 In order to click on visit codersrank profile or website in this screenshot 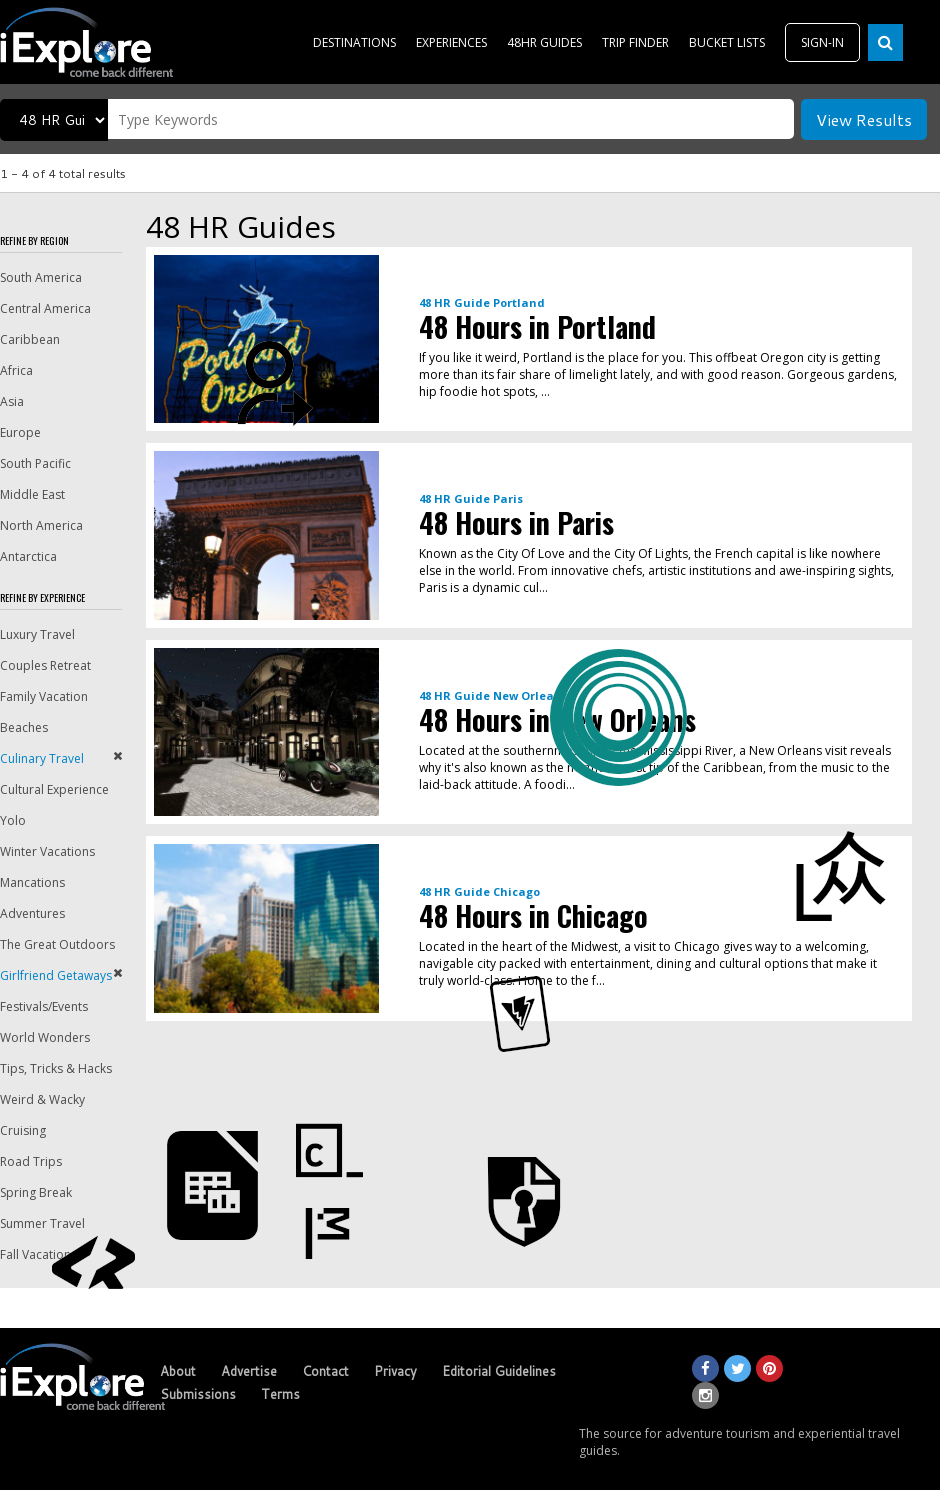, I will do `click(93, 1262)`.